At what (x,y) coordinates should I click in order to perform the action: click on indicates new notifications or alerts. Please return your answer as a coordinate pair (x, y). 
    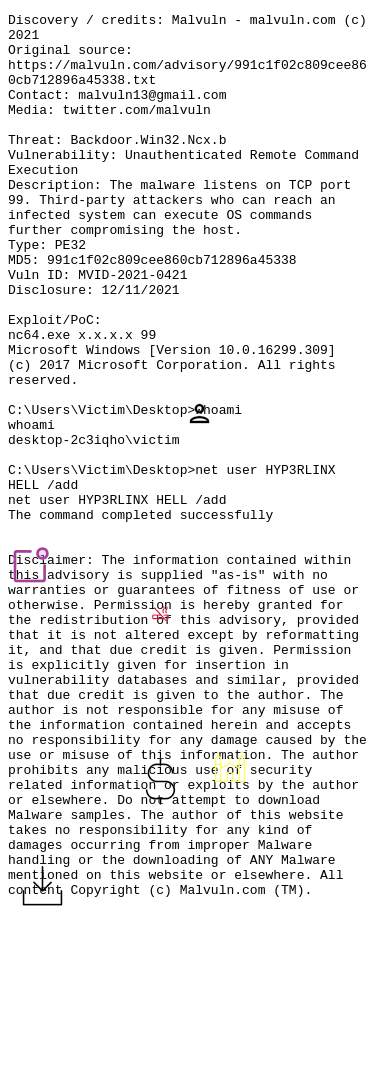
    Looking at the image, I should click on (30, 565).